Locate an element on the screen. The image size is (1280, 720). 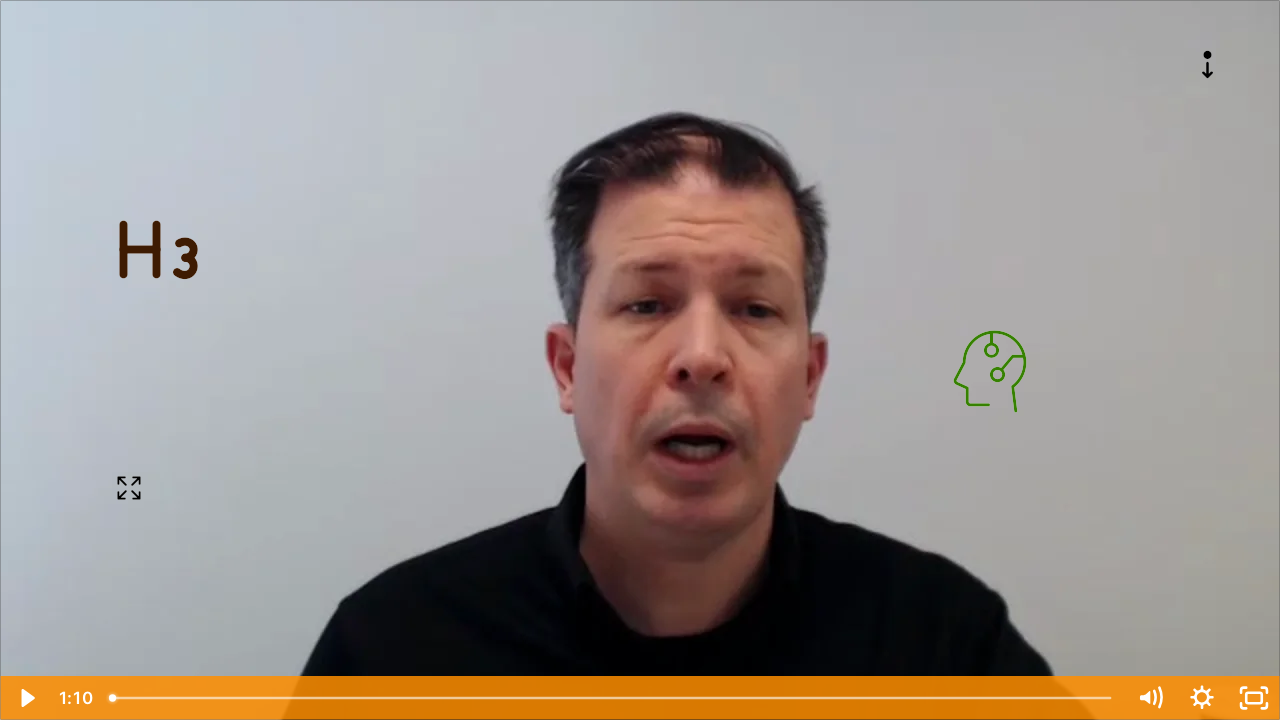
format text as heading level 3 is located at coordinates (156, 249).